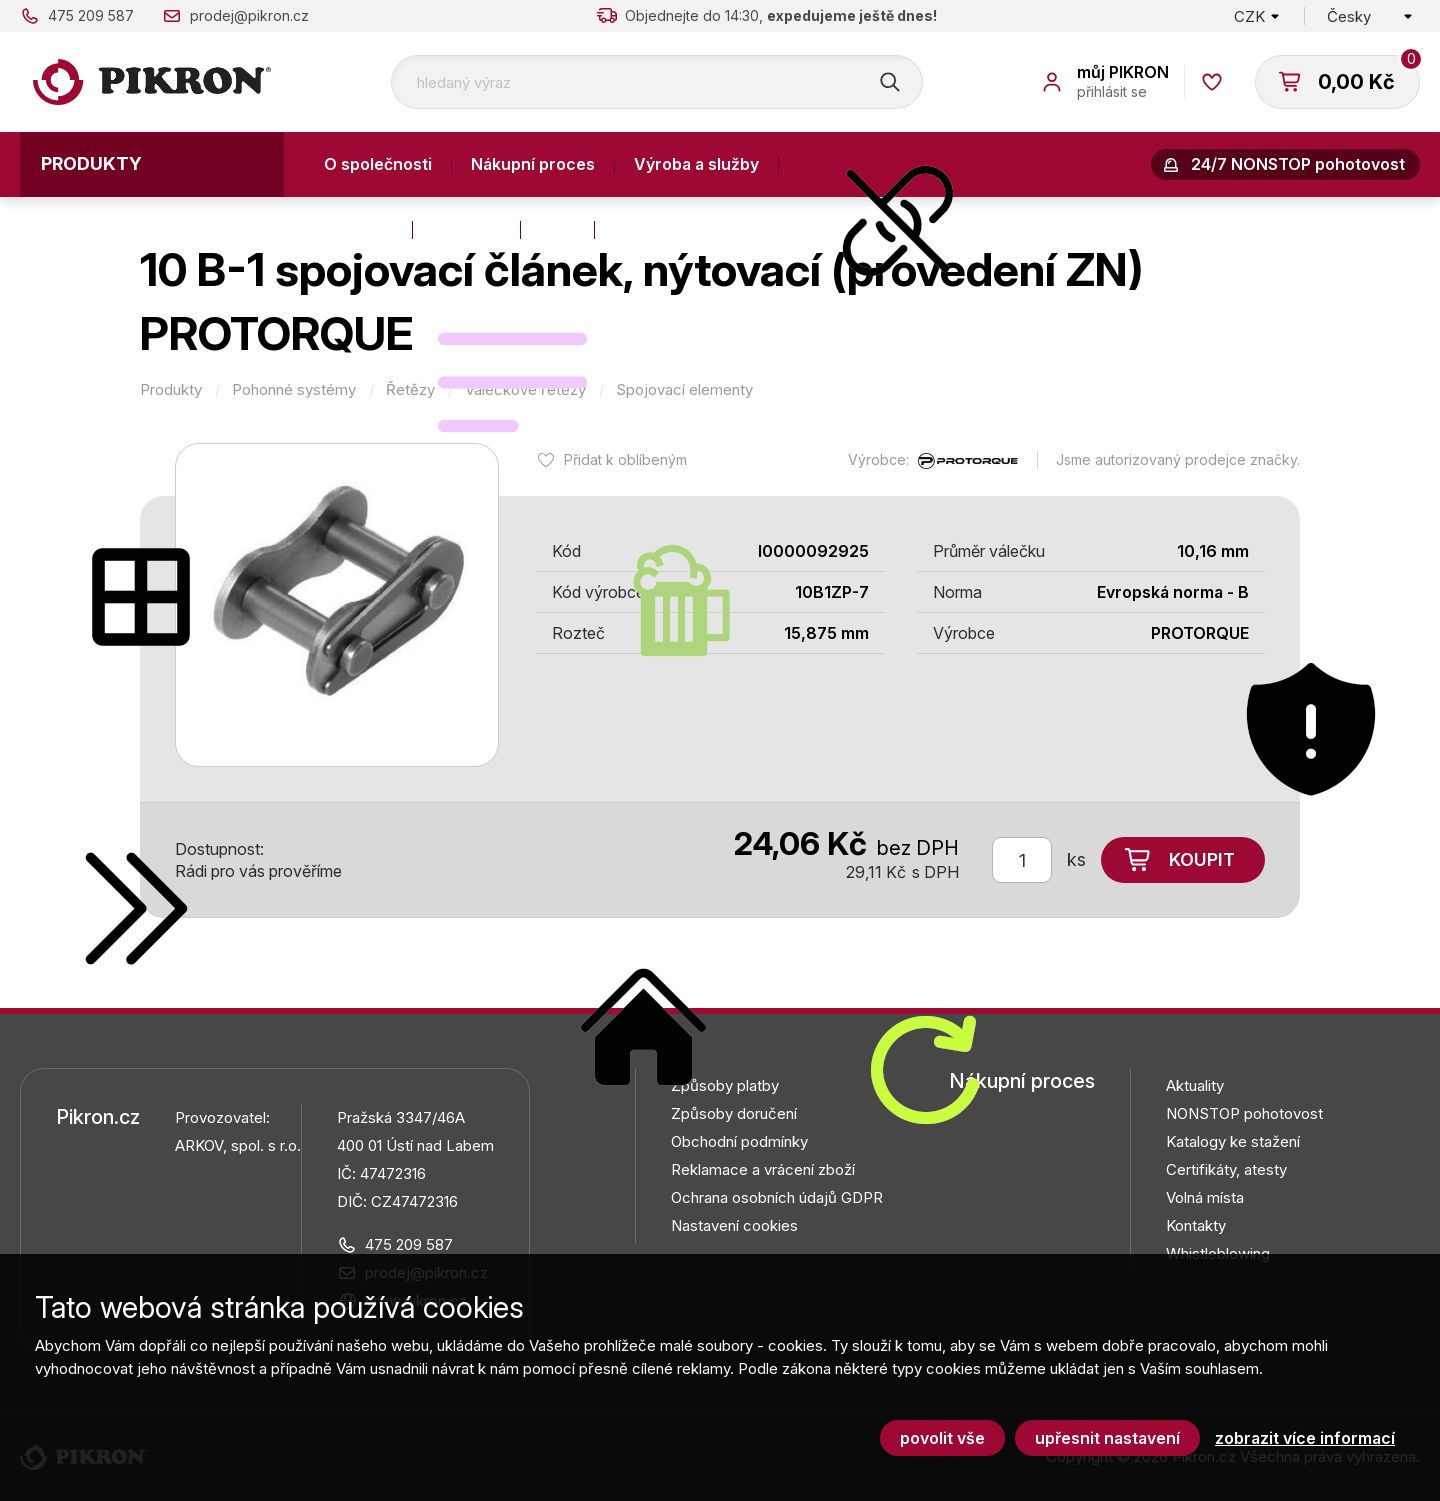 Image resolution: width=1440 pixels, height=1501 pixels. Describe the element at coordinates (512, 382) in the screenshot. I see `open navigation menu` at that location.